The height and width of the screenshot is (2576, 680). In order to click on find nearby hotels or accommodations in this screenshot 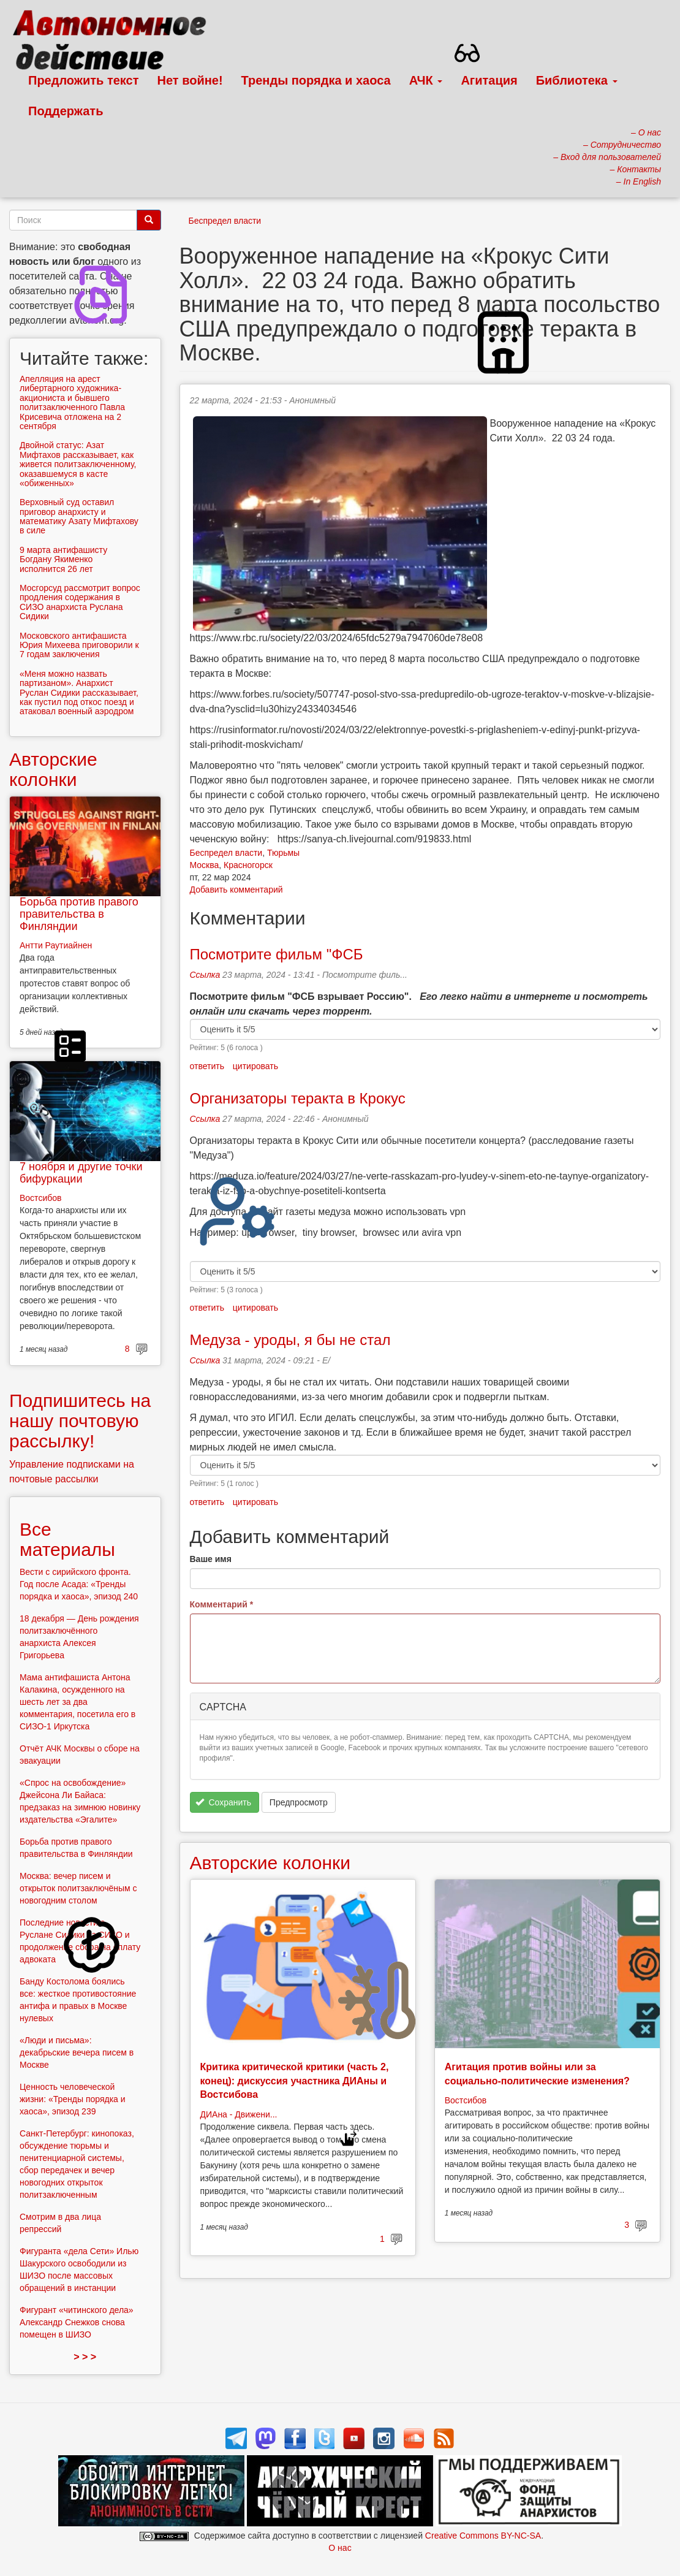, I will do `click(503, 342)`.